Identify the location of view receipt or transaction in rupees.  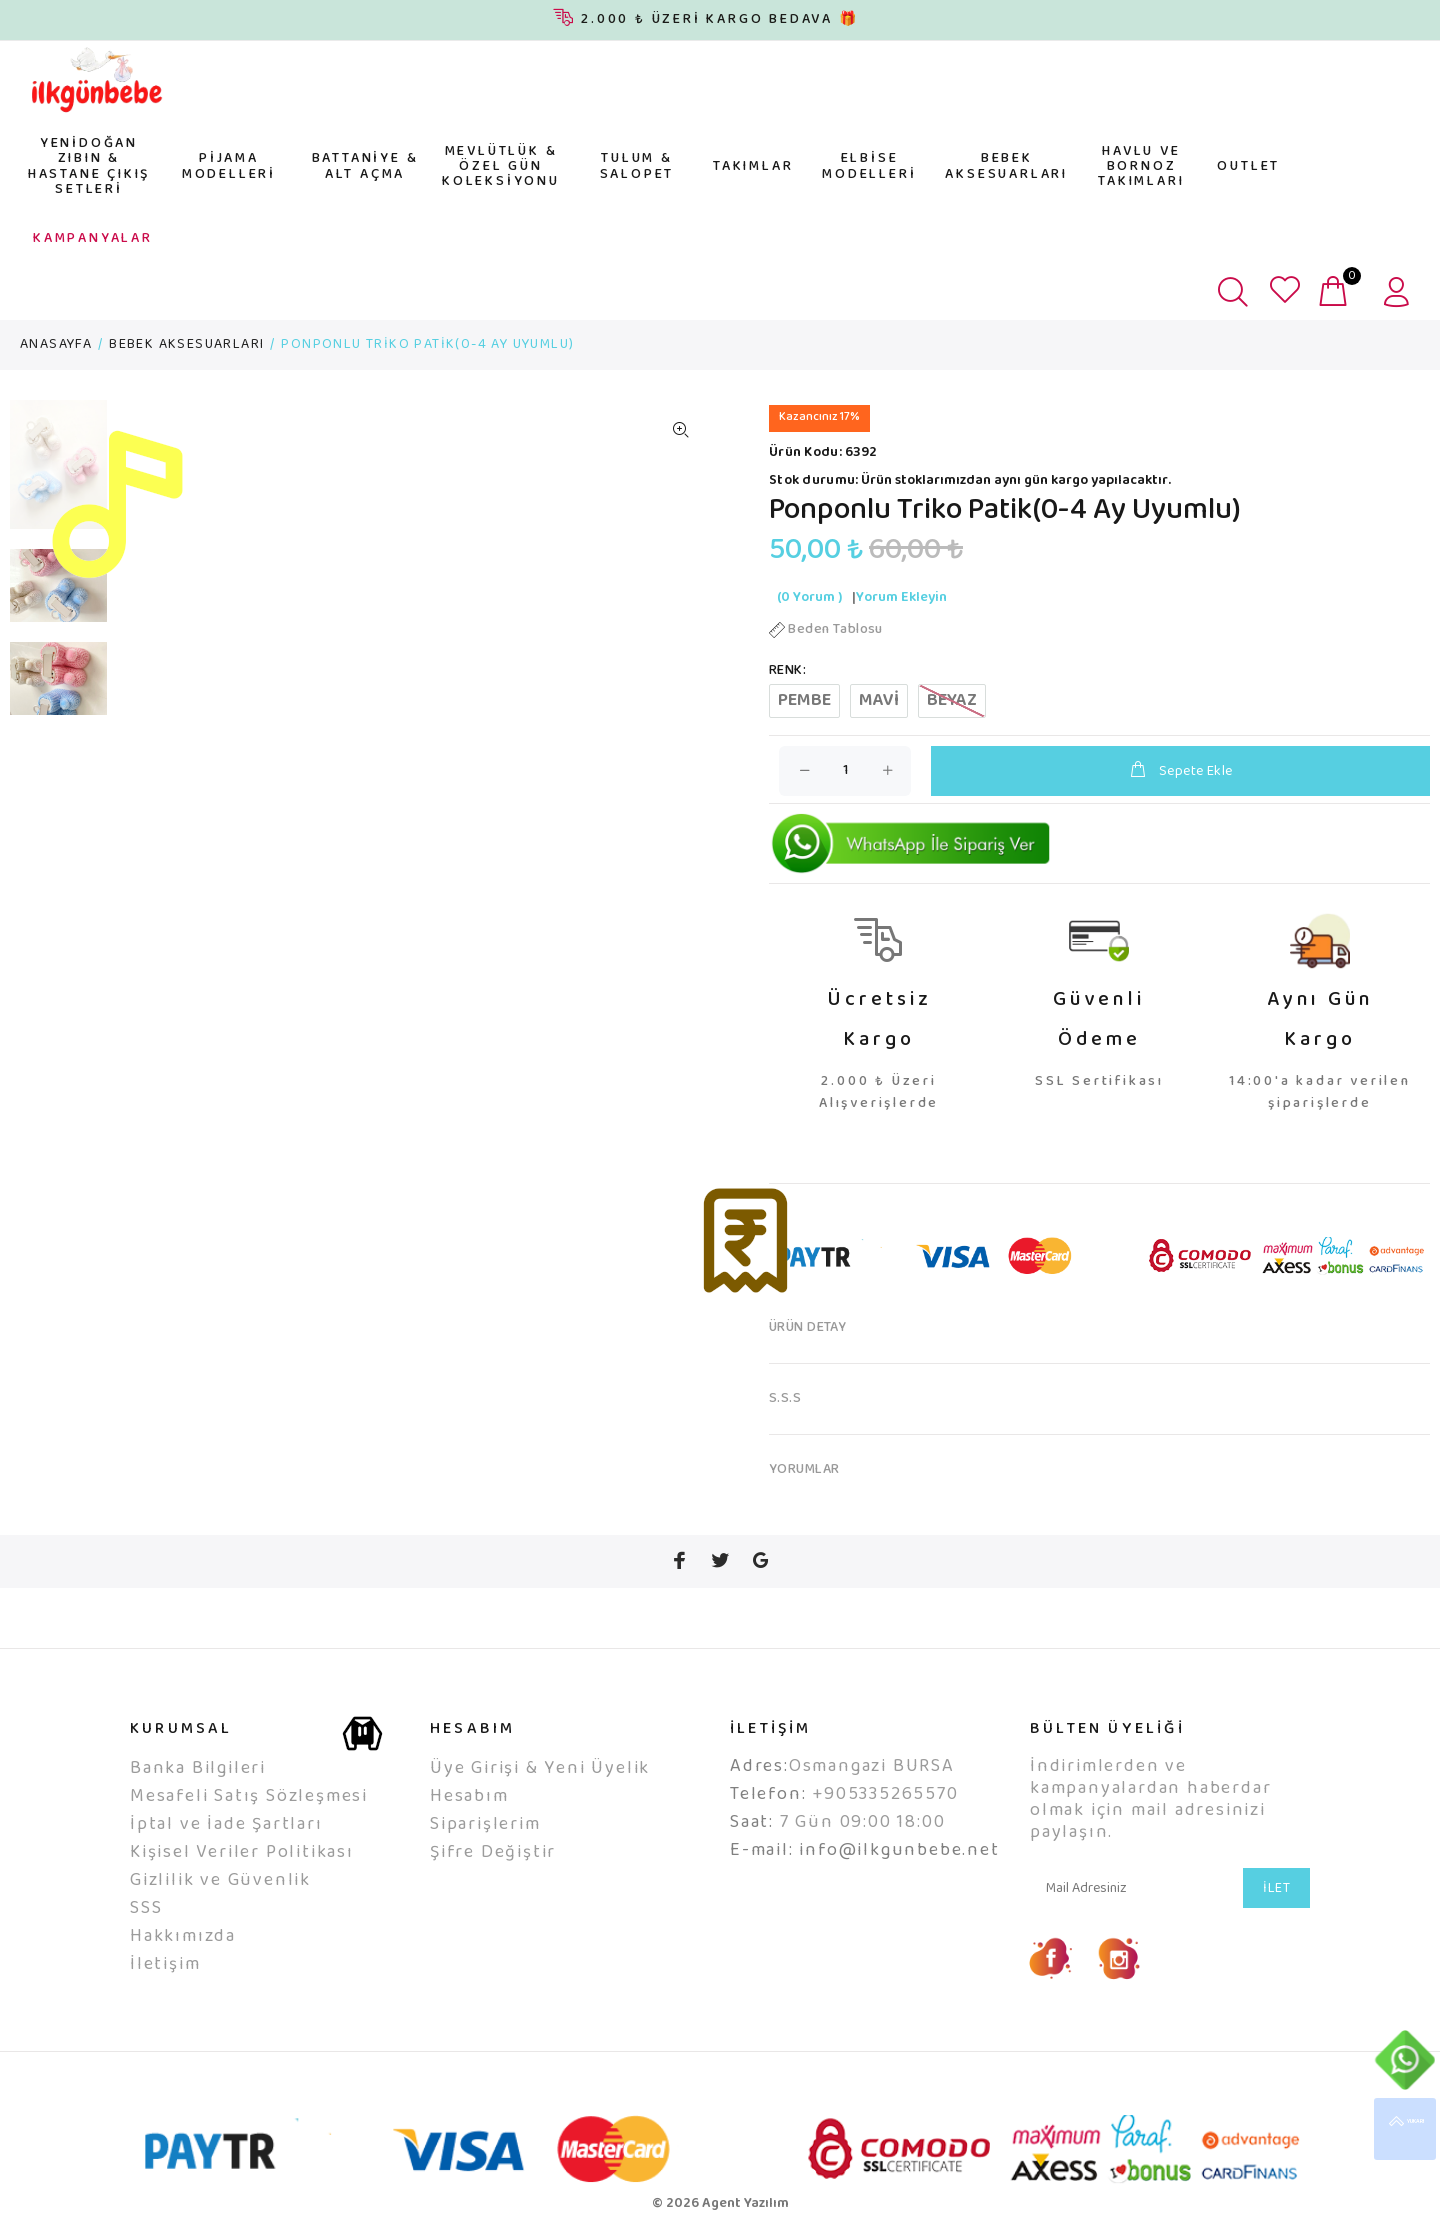
(745, 1240).